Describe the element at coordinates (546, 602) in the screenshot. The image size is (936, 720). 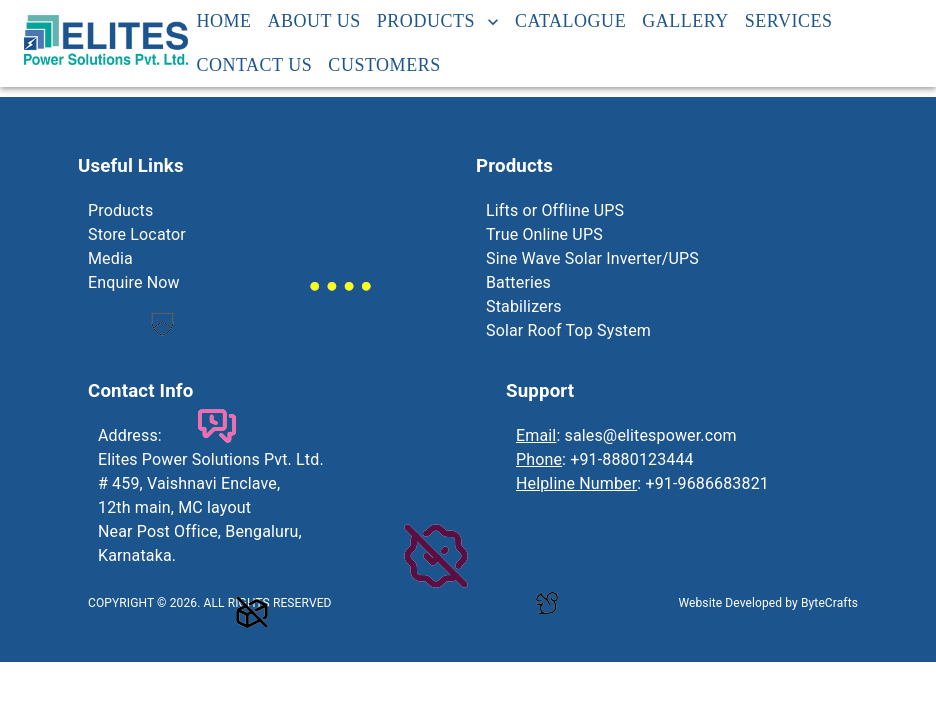
I see `access GitHub's saved or stashed content` at that location.